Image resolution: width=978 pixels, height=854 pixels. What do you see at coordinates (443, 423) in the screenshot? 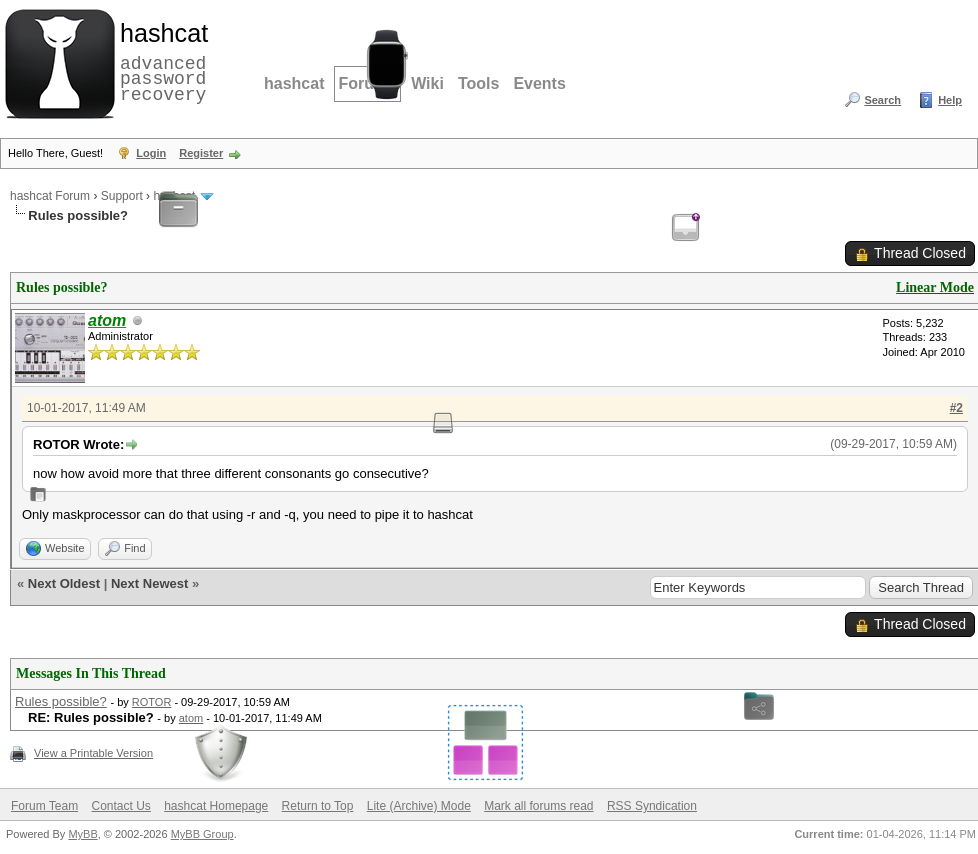
I see `access removable disk in sidebar` at bounding box center [443, 423].